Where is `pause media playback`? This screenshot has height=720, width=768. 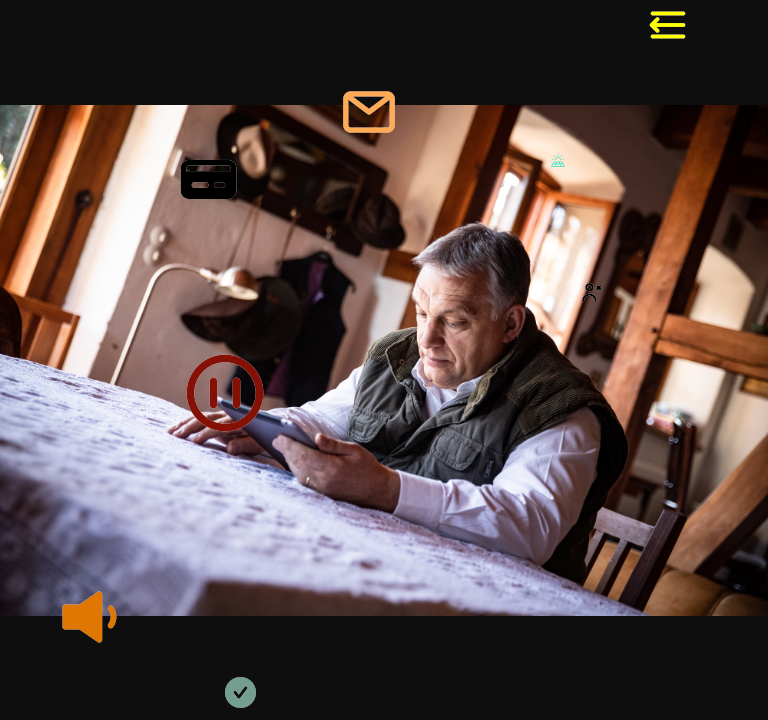
pause media playback is located at coordinates (225, 393).